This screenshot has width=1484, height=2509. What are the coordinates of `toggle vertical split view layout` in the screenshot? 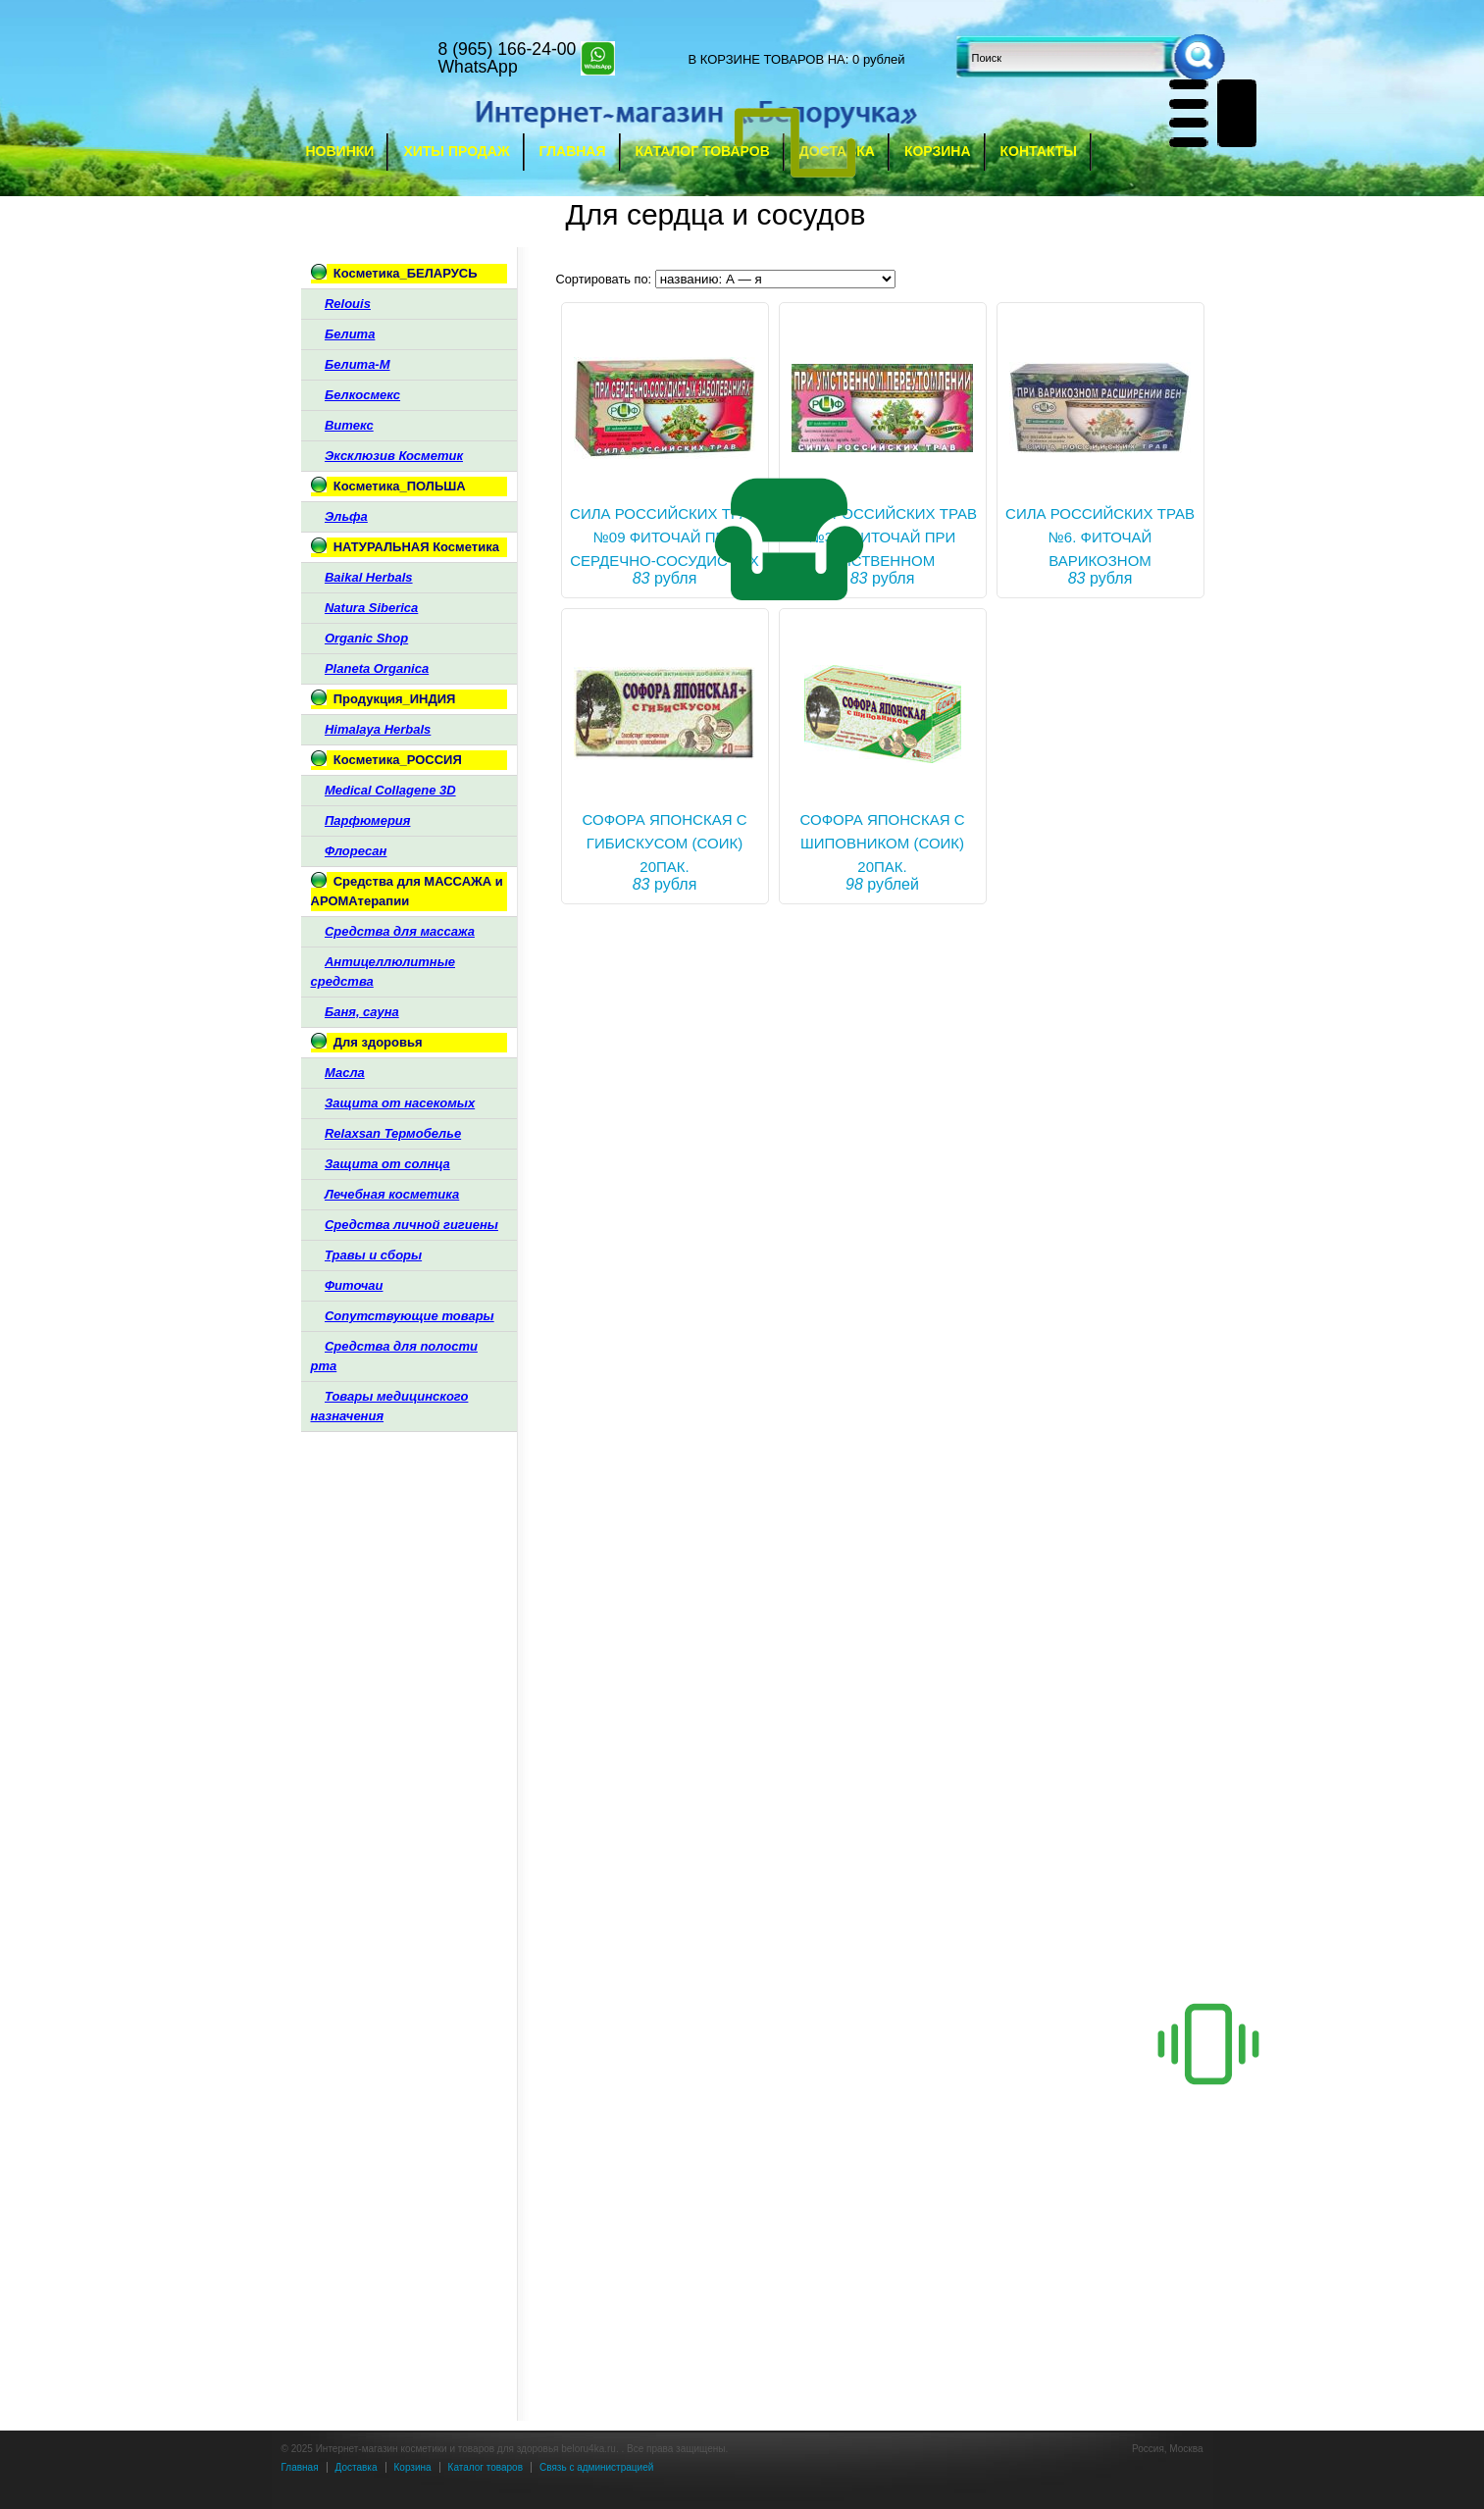 It's located at (1212, 113).